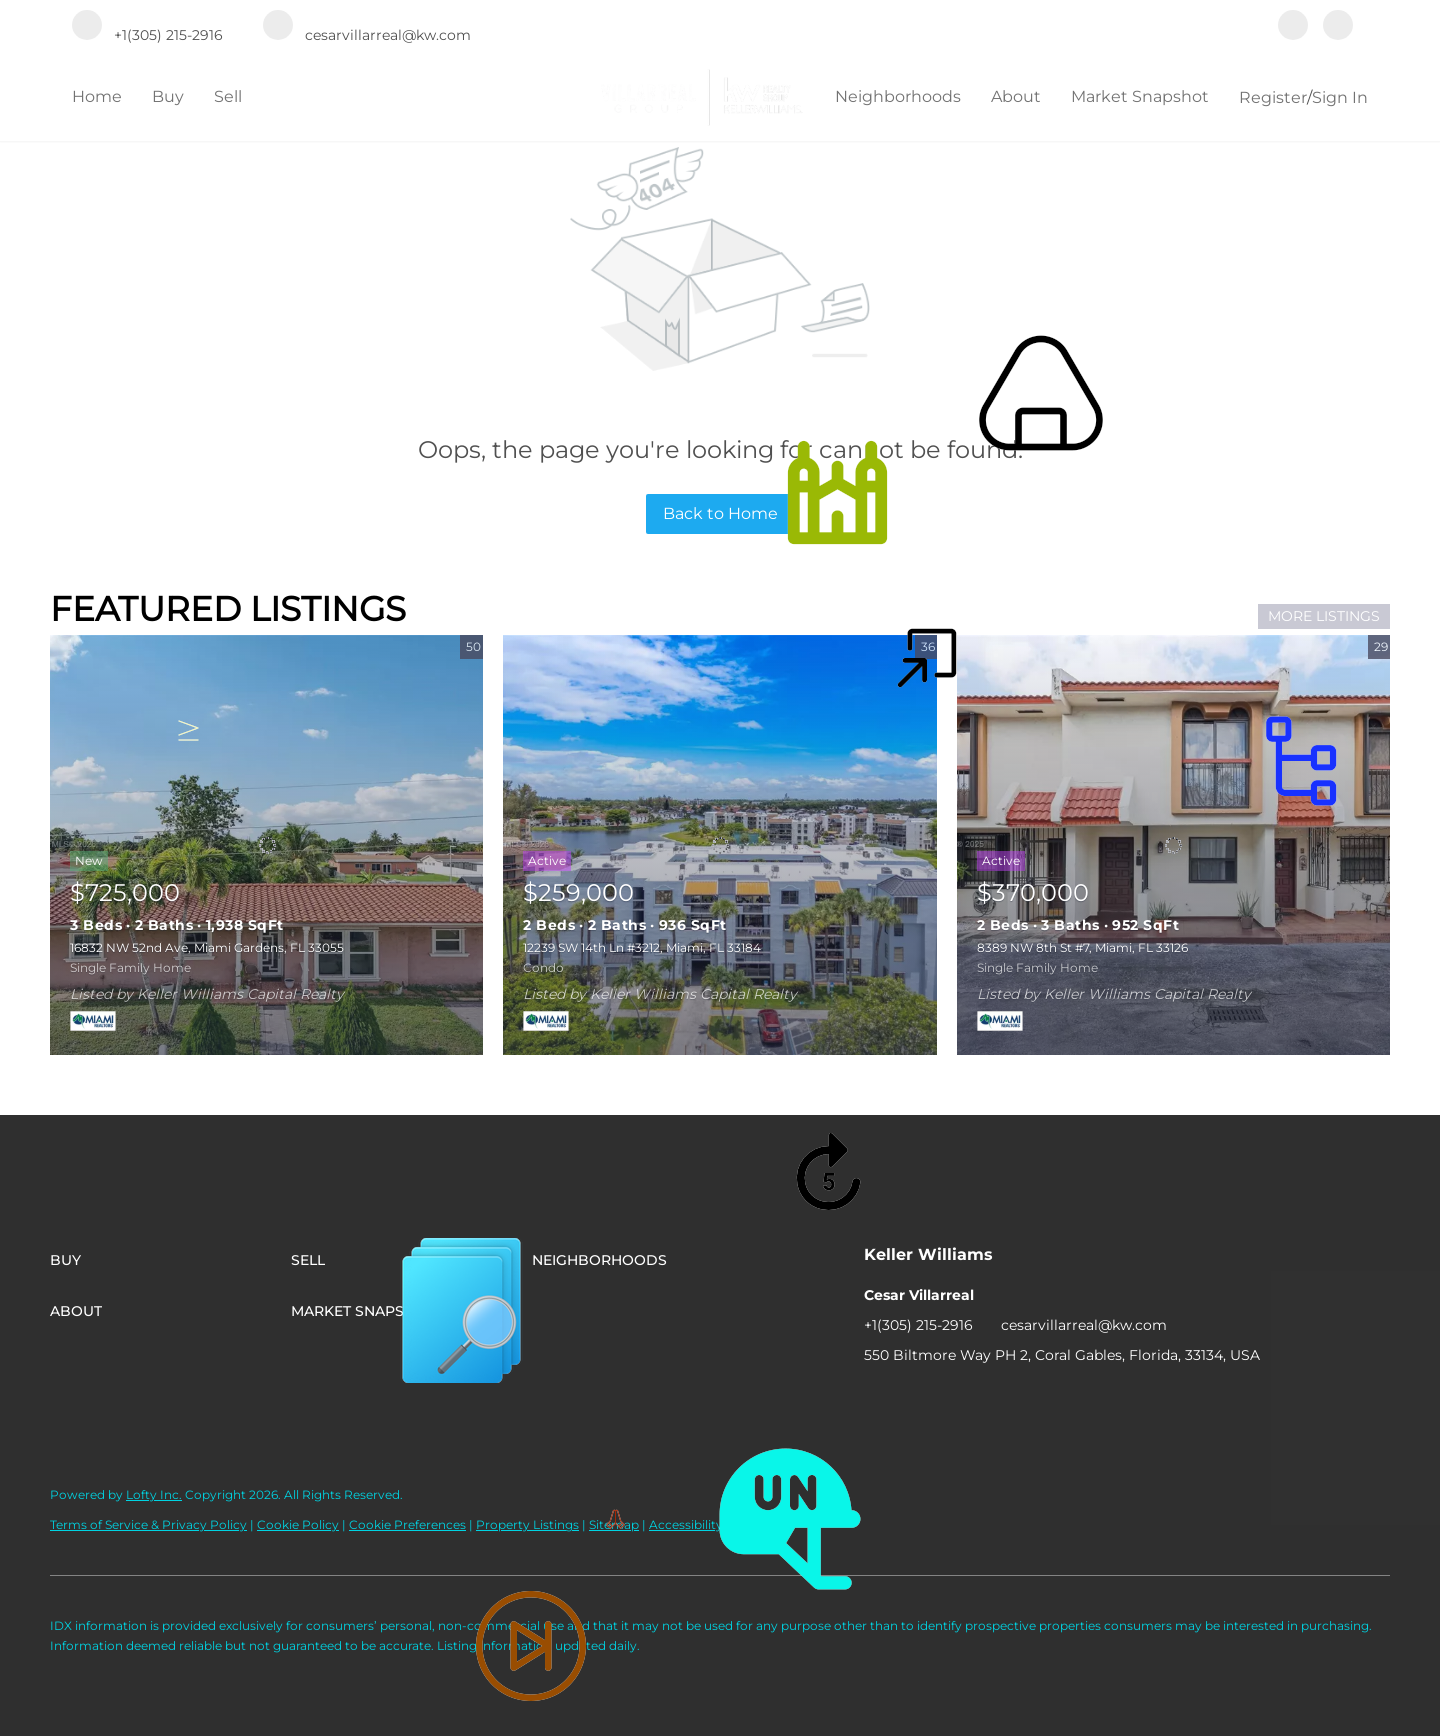  I want to click on indicates a synagogue or jewish place of worship nearby, so click(837, 494).